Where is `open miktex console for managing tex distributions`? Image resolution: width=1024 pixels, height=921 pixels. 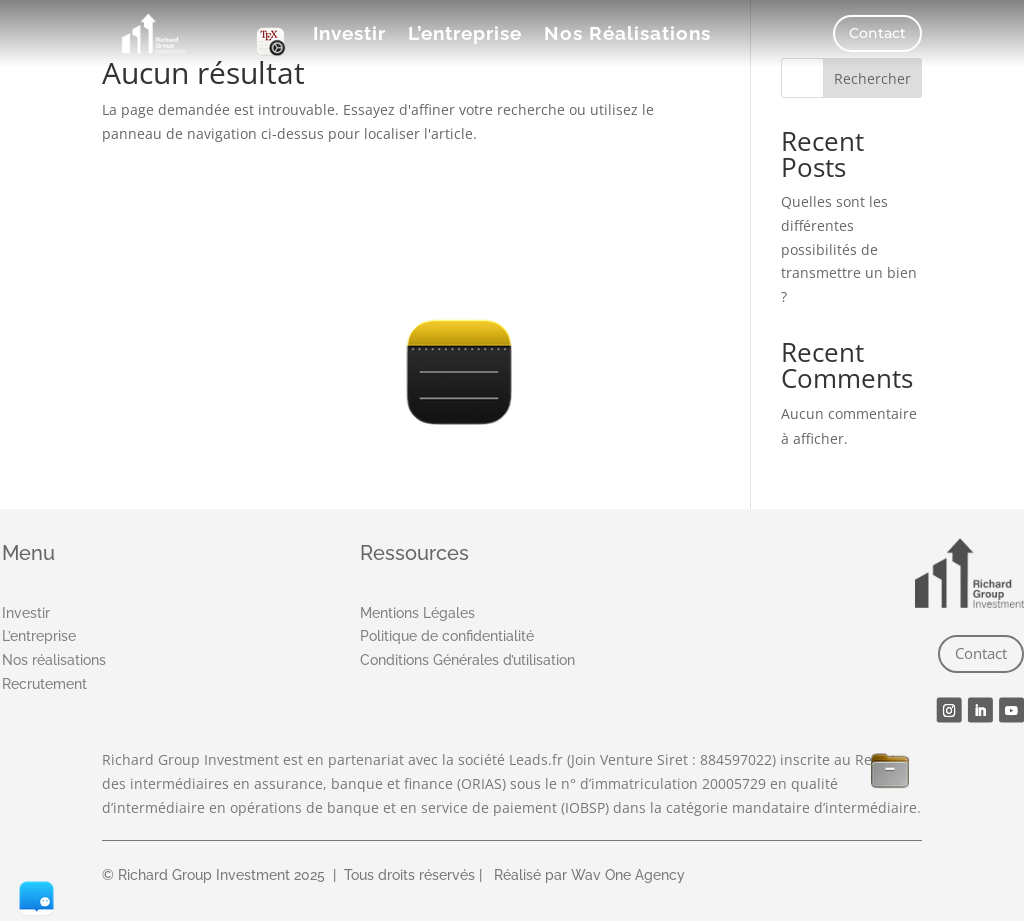 open miktex console for managing tex distributions is located at coordinates (270, 41).